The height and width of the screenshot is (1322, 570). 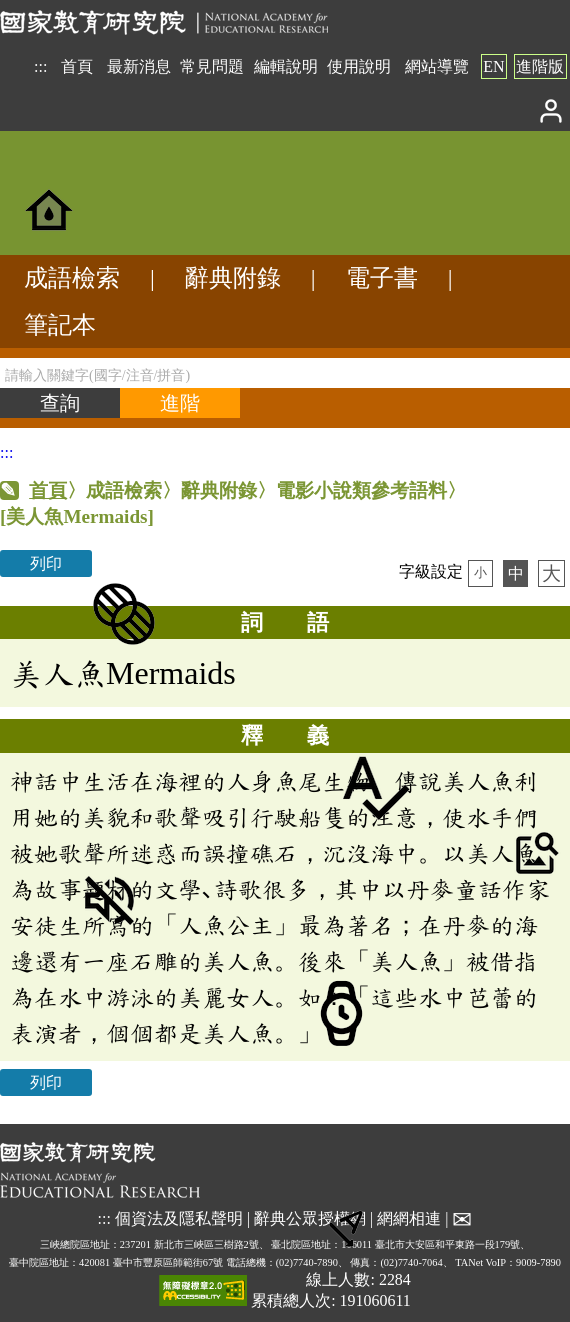 I want to click on check spelling and grammar, so click(x=374, y=786).